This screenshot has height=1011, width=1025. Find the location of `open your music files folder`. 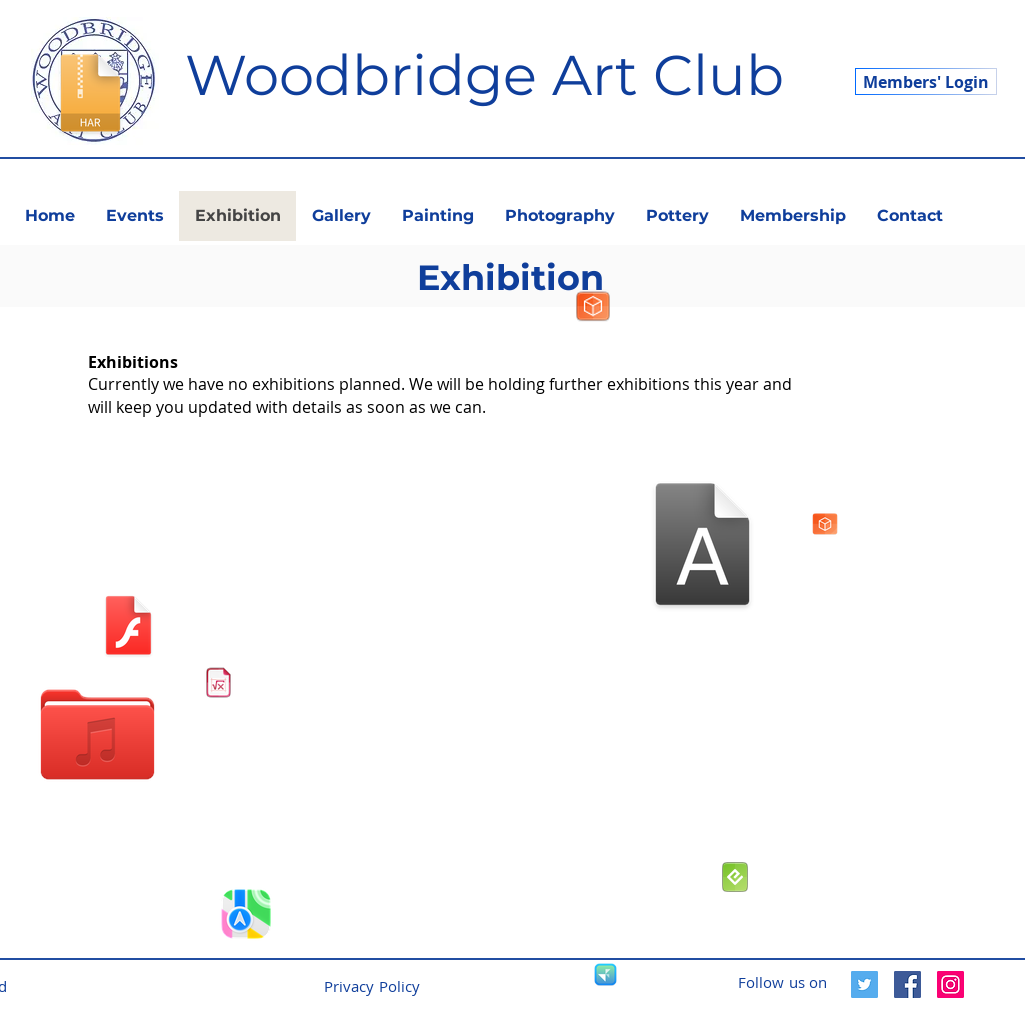

open your music files folder is located at coordinates (97, 734).